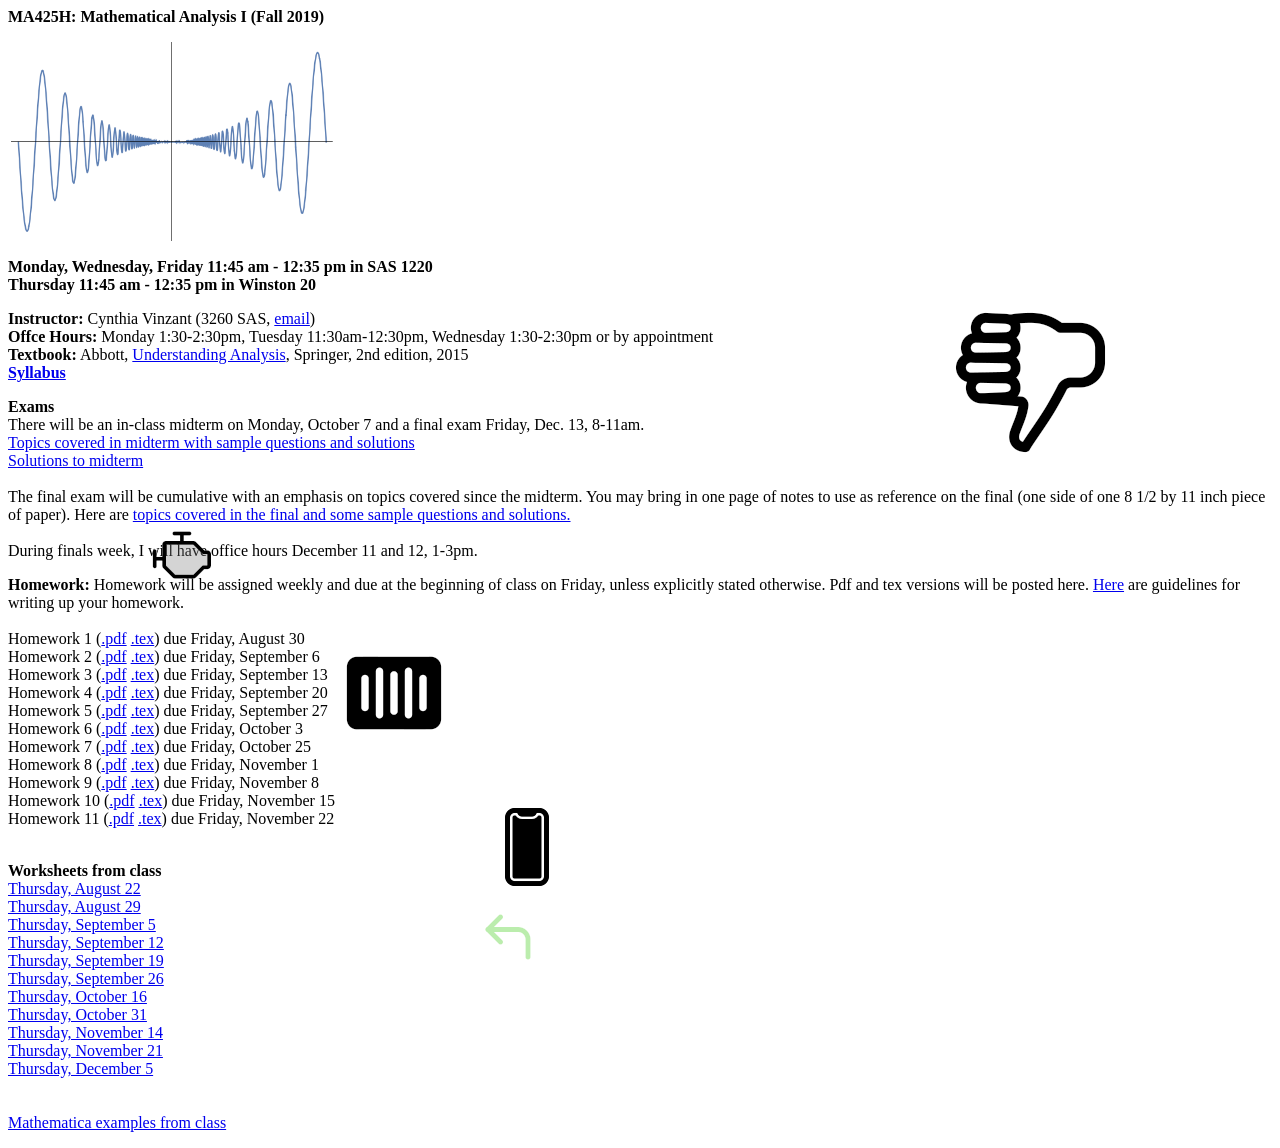  Describe the element at coordinates (508, 937) in the screenshot. I see `go back to the previous screen` at that location.